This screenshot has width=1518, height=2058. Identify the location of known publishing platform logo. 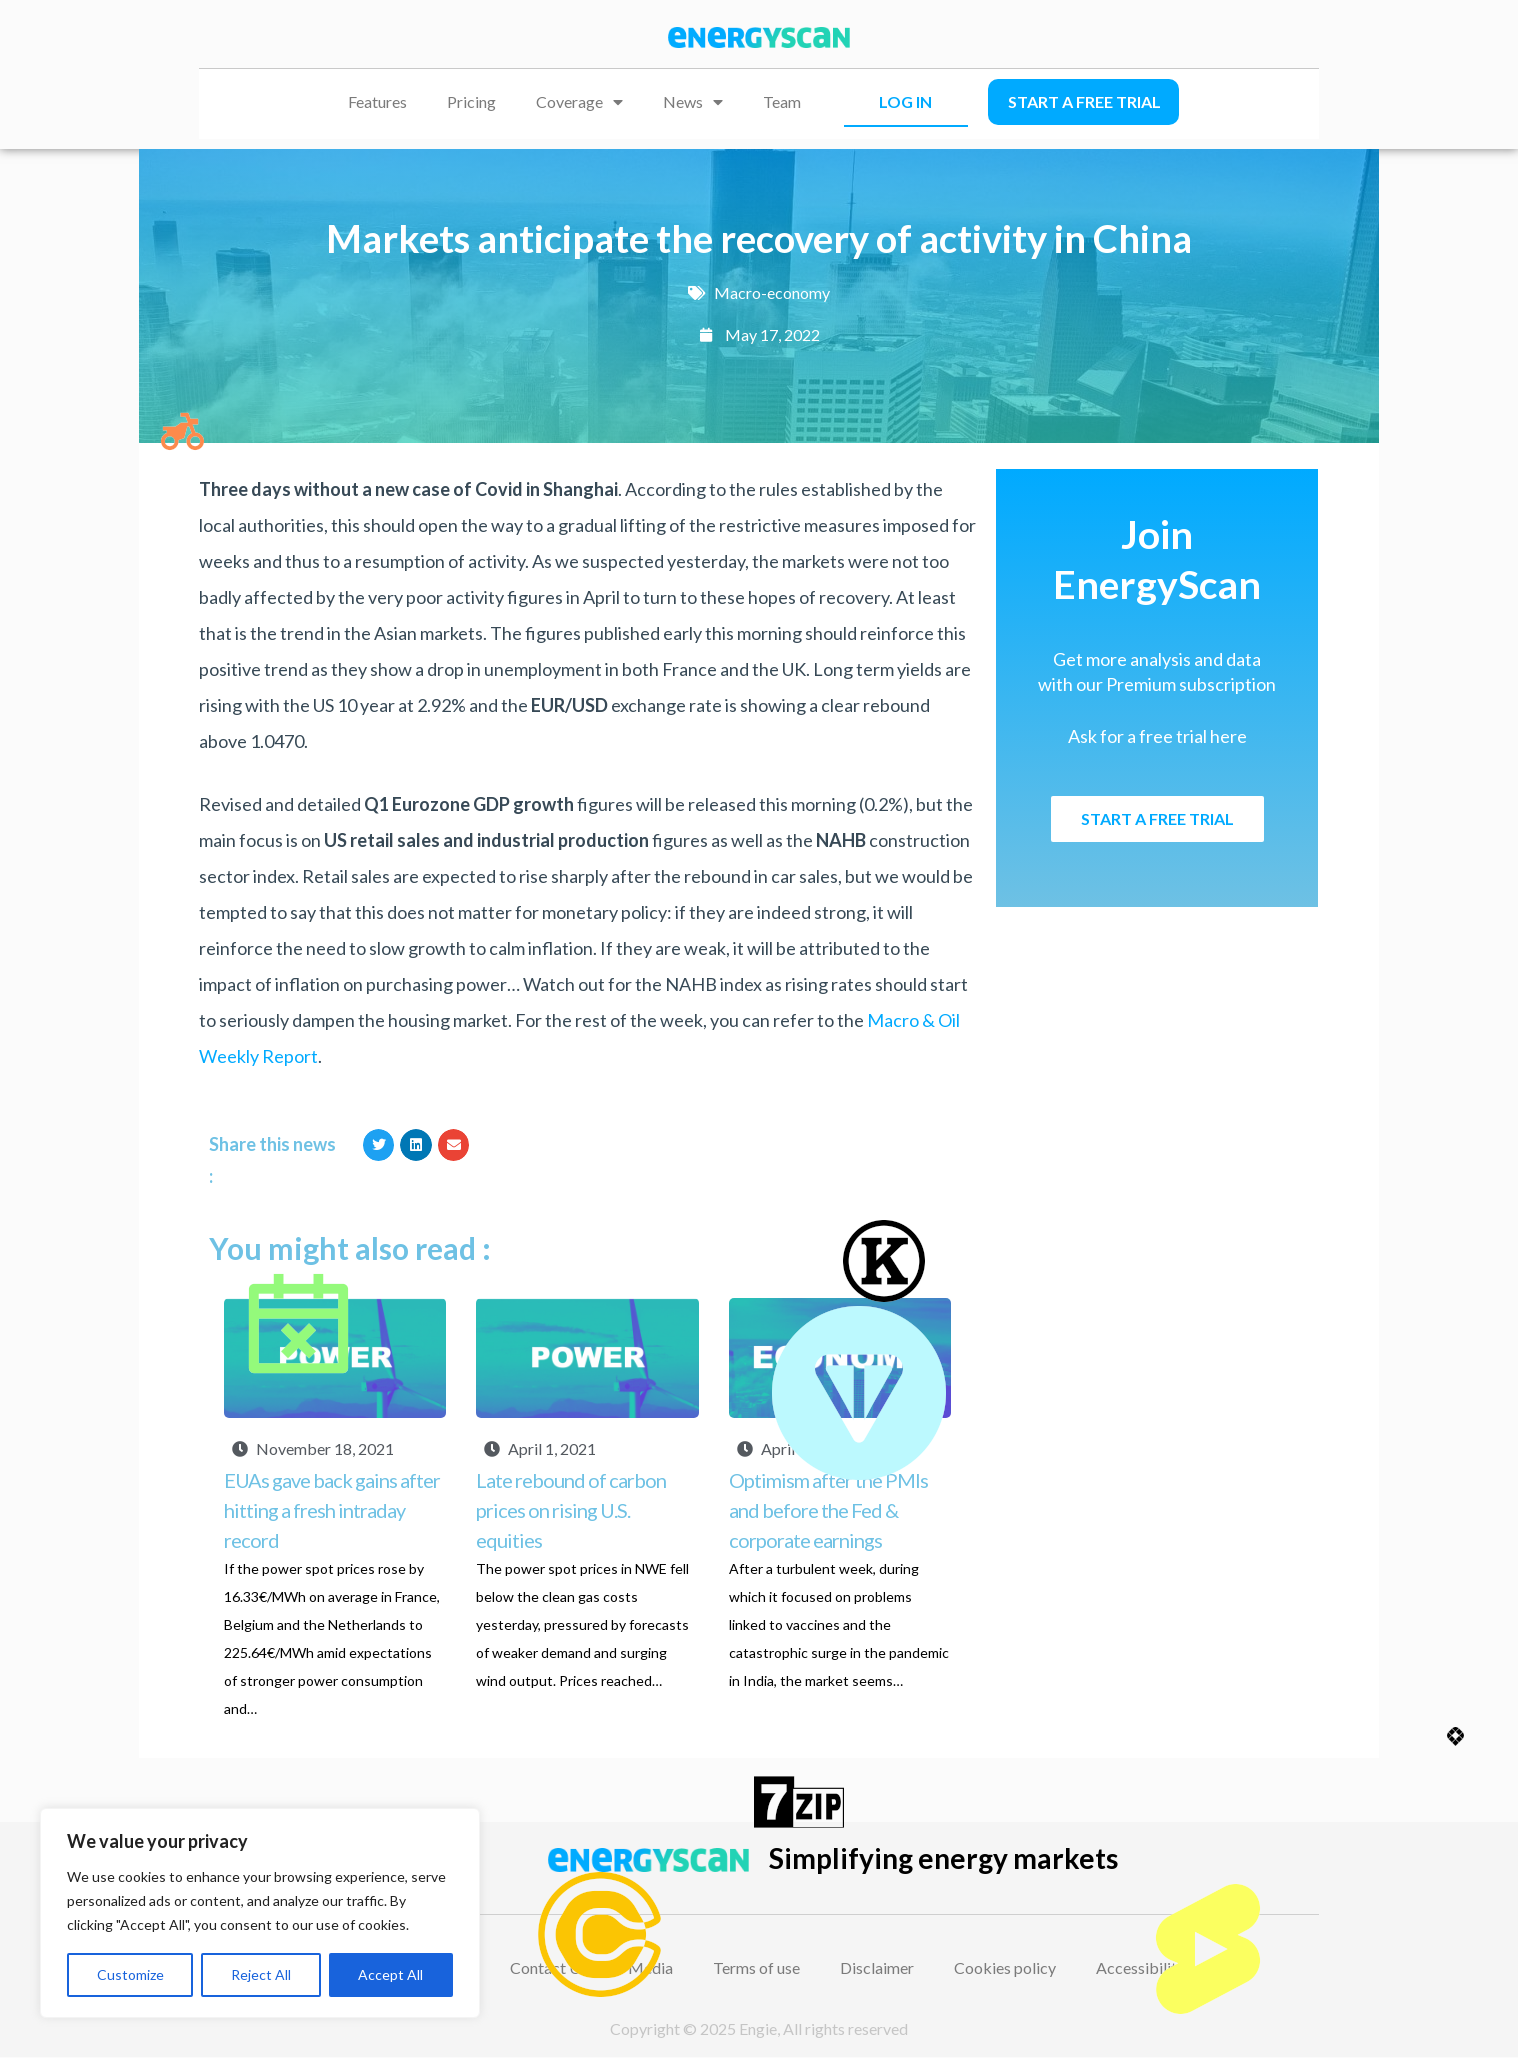
(884, 1261).